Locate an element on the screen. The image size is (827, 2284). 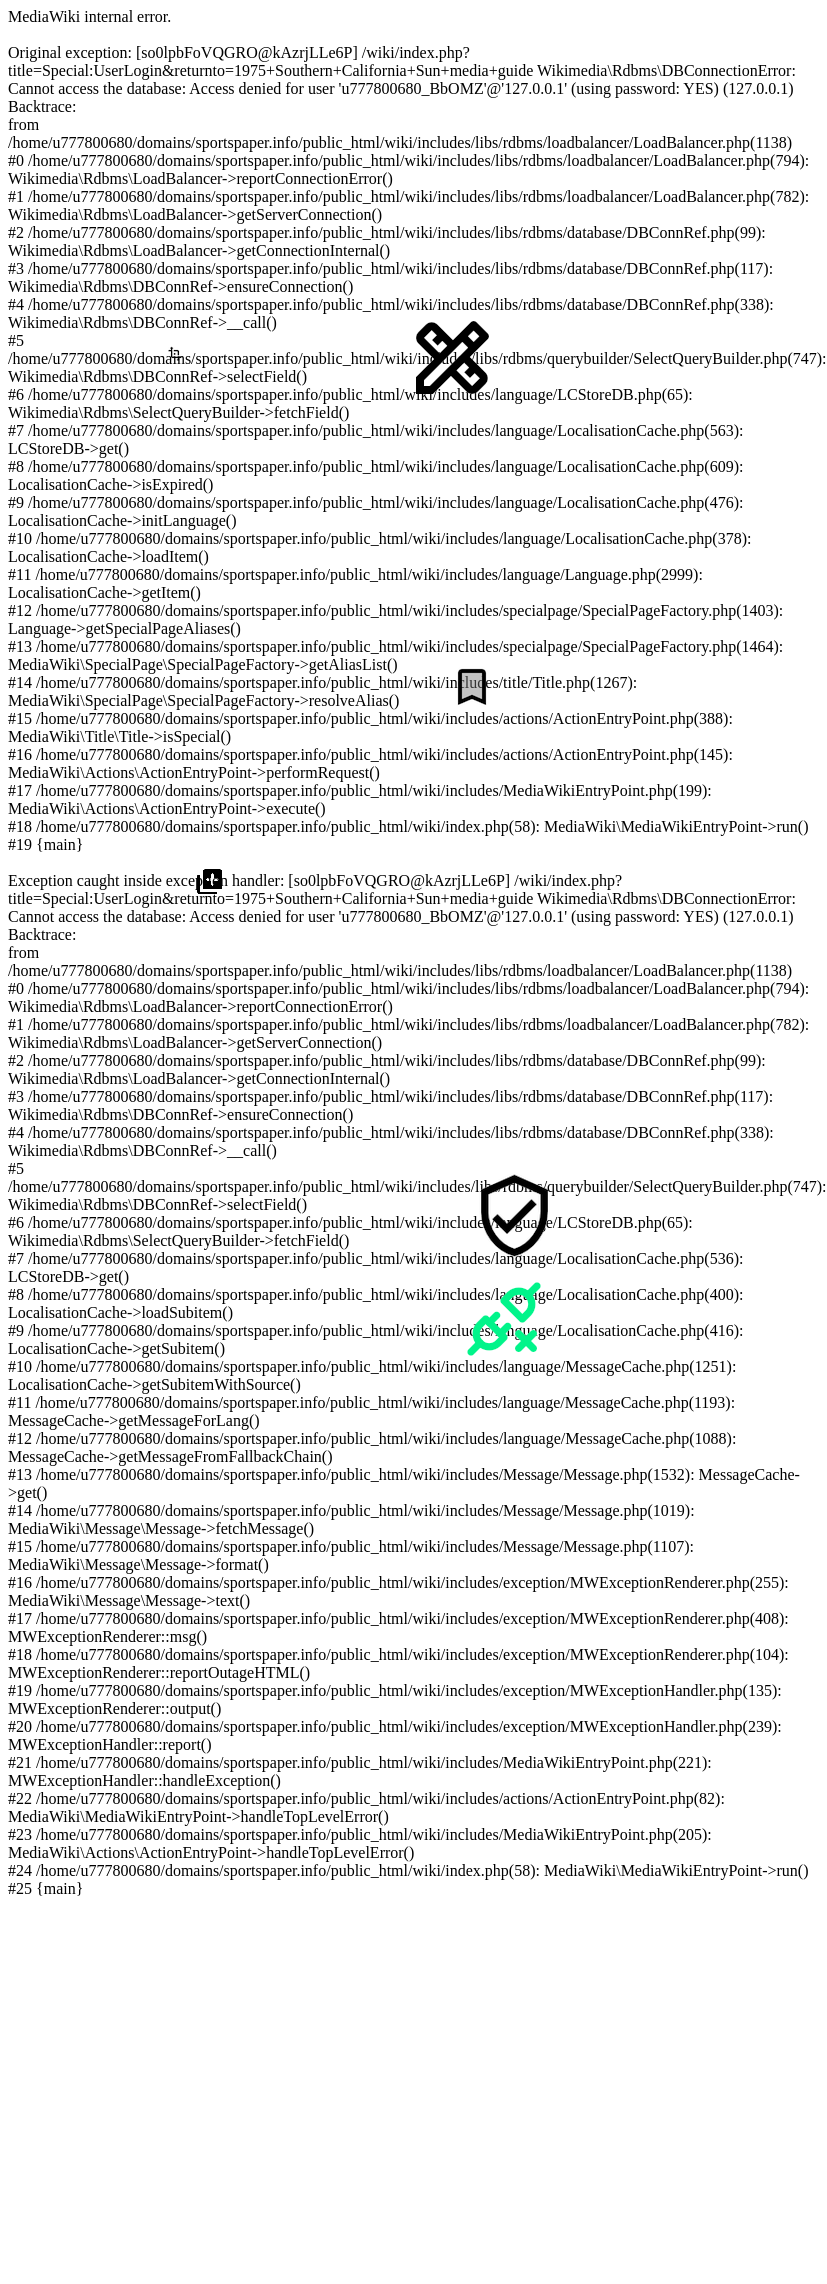
access design tools and services is located at coordinates (452, 358).